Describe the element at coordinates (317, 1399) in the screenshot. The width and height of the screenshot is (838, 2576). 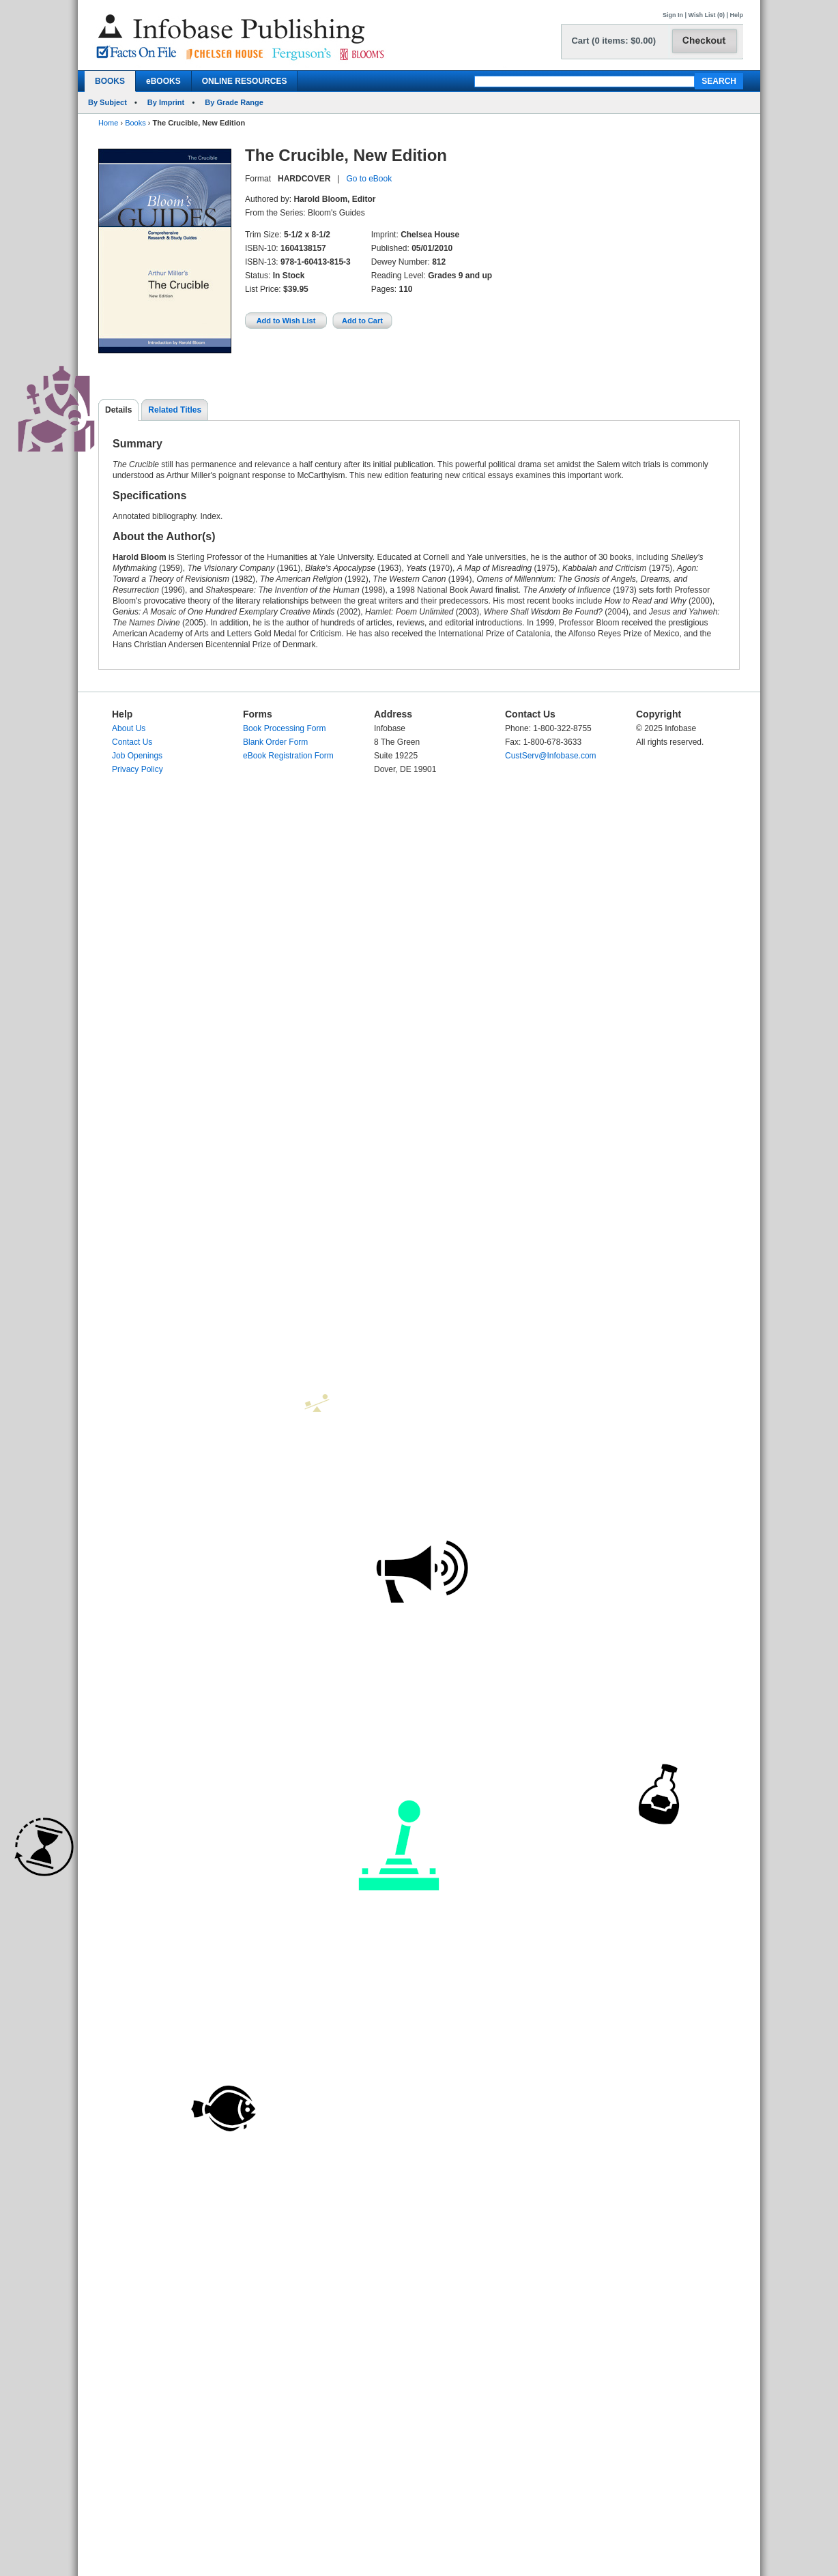
I see `indicates an unbalanced or unequal state` at that location.